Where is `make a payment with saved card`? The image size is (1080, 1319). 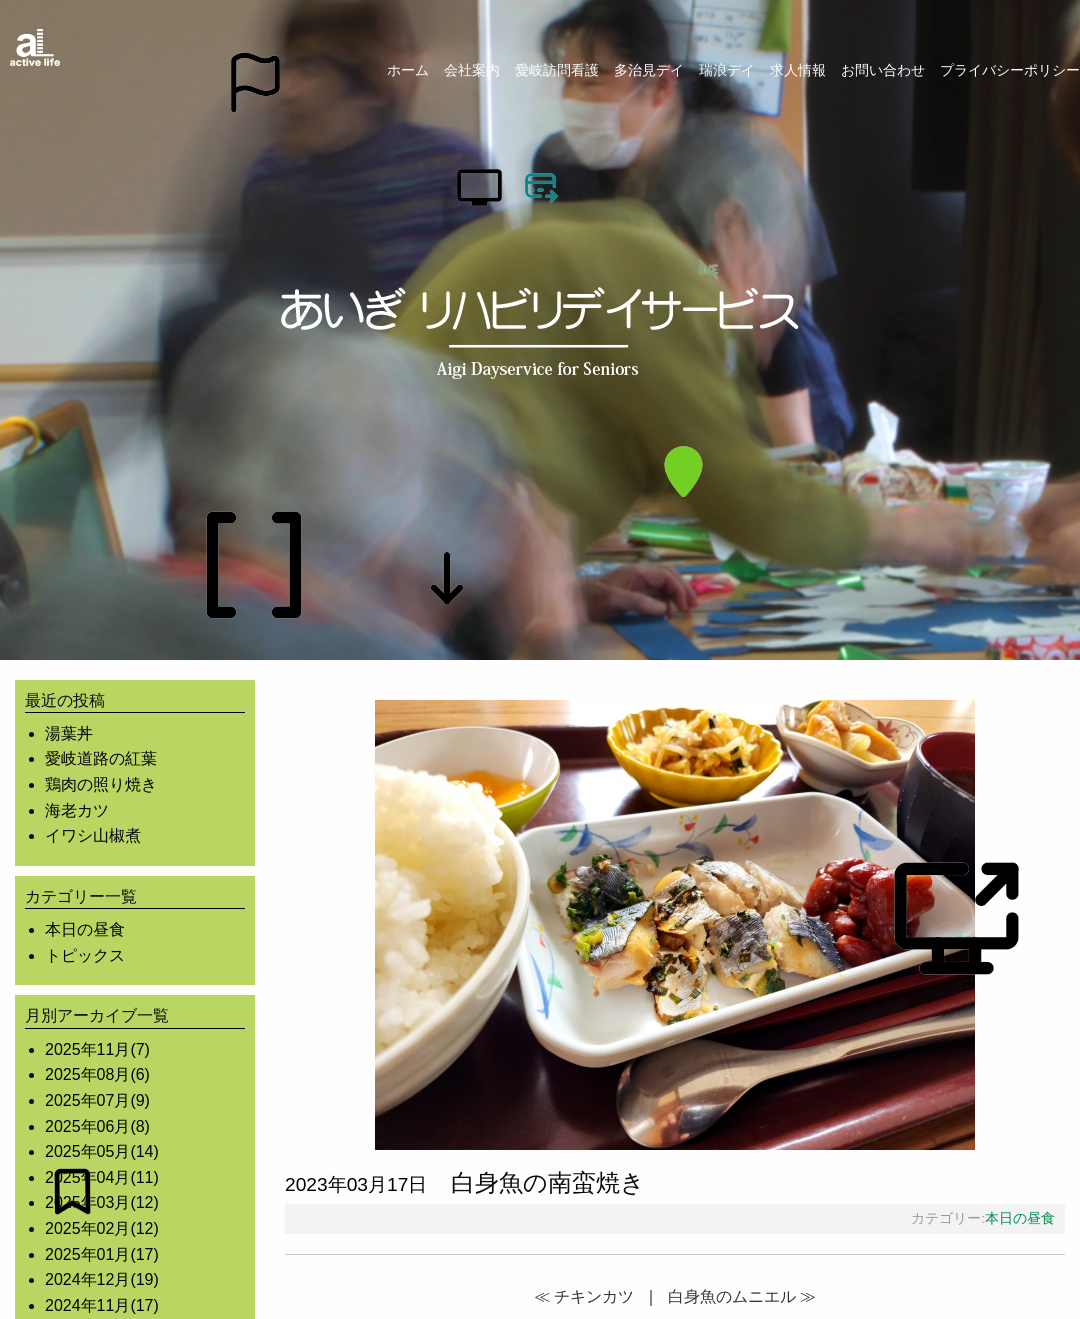 make a payment with saved card is located at coordinates (540, 185).